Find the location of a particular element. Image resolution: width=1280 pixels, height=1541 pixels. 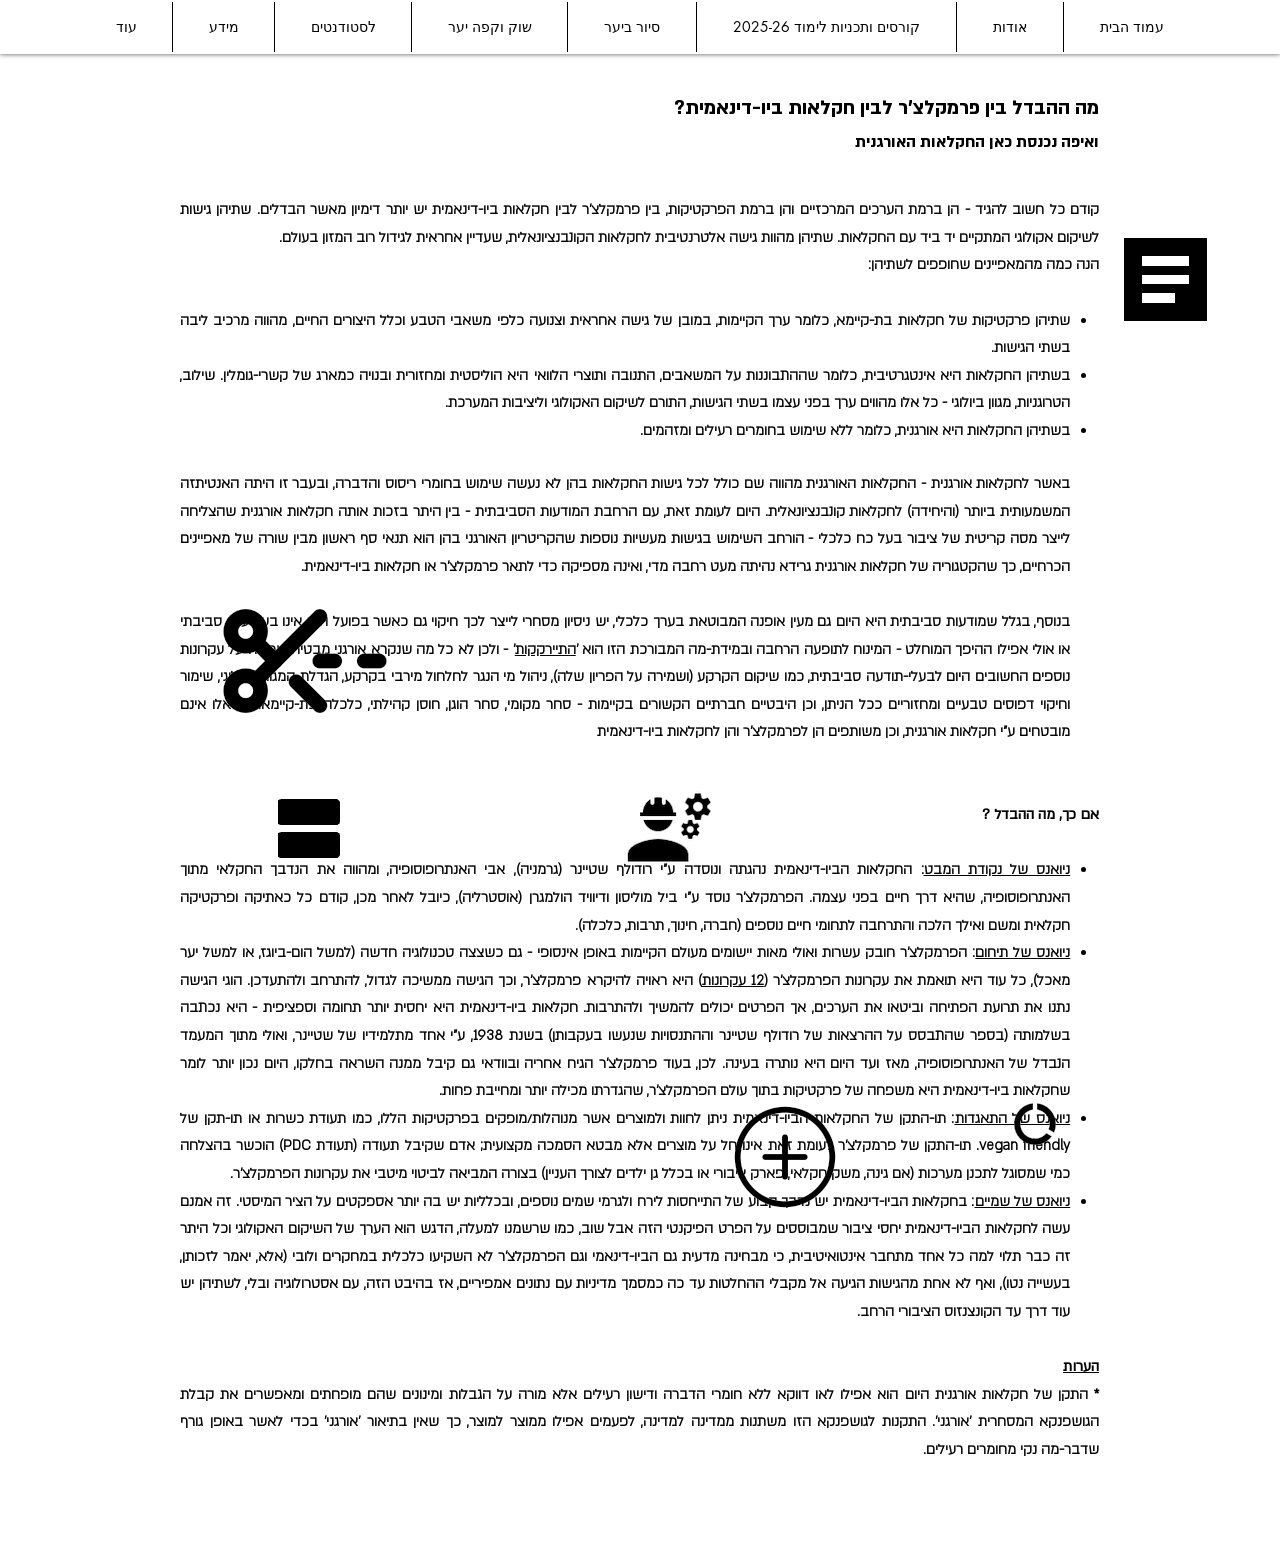

view article or document is located at coordinates (1165, 279).